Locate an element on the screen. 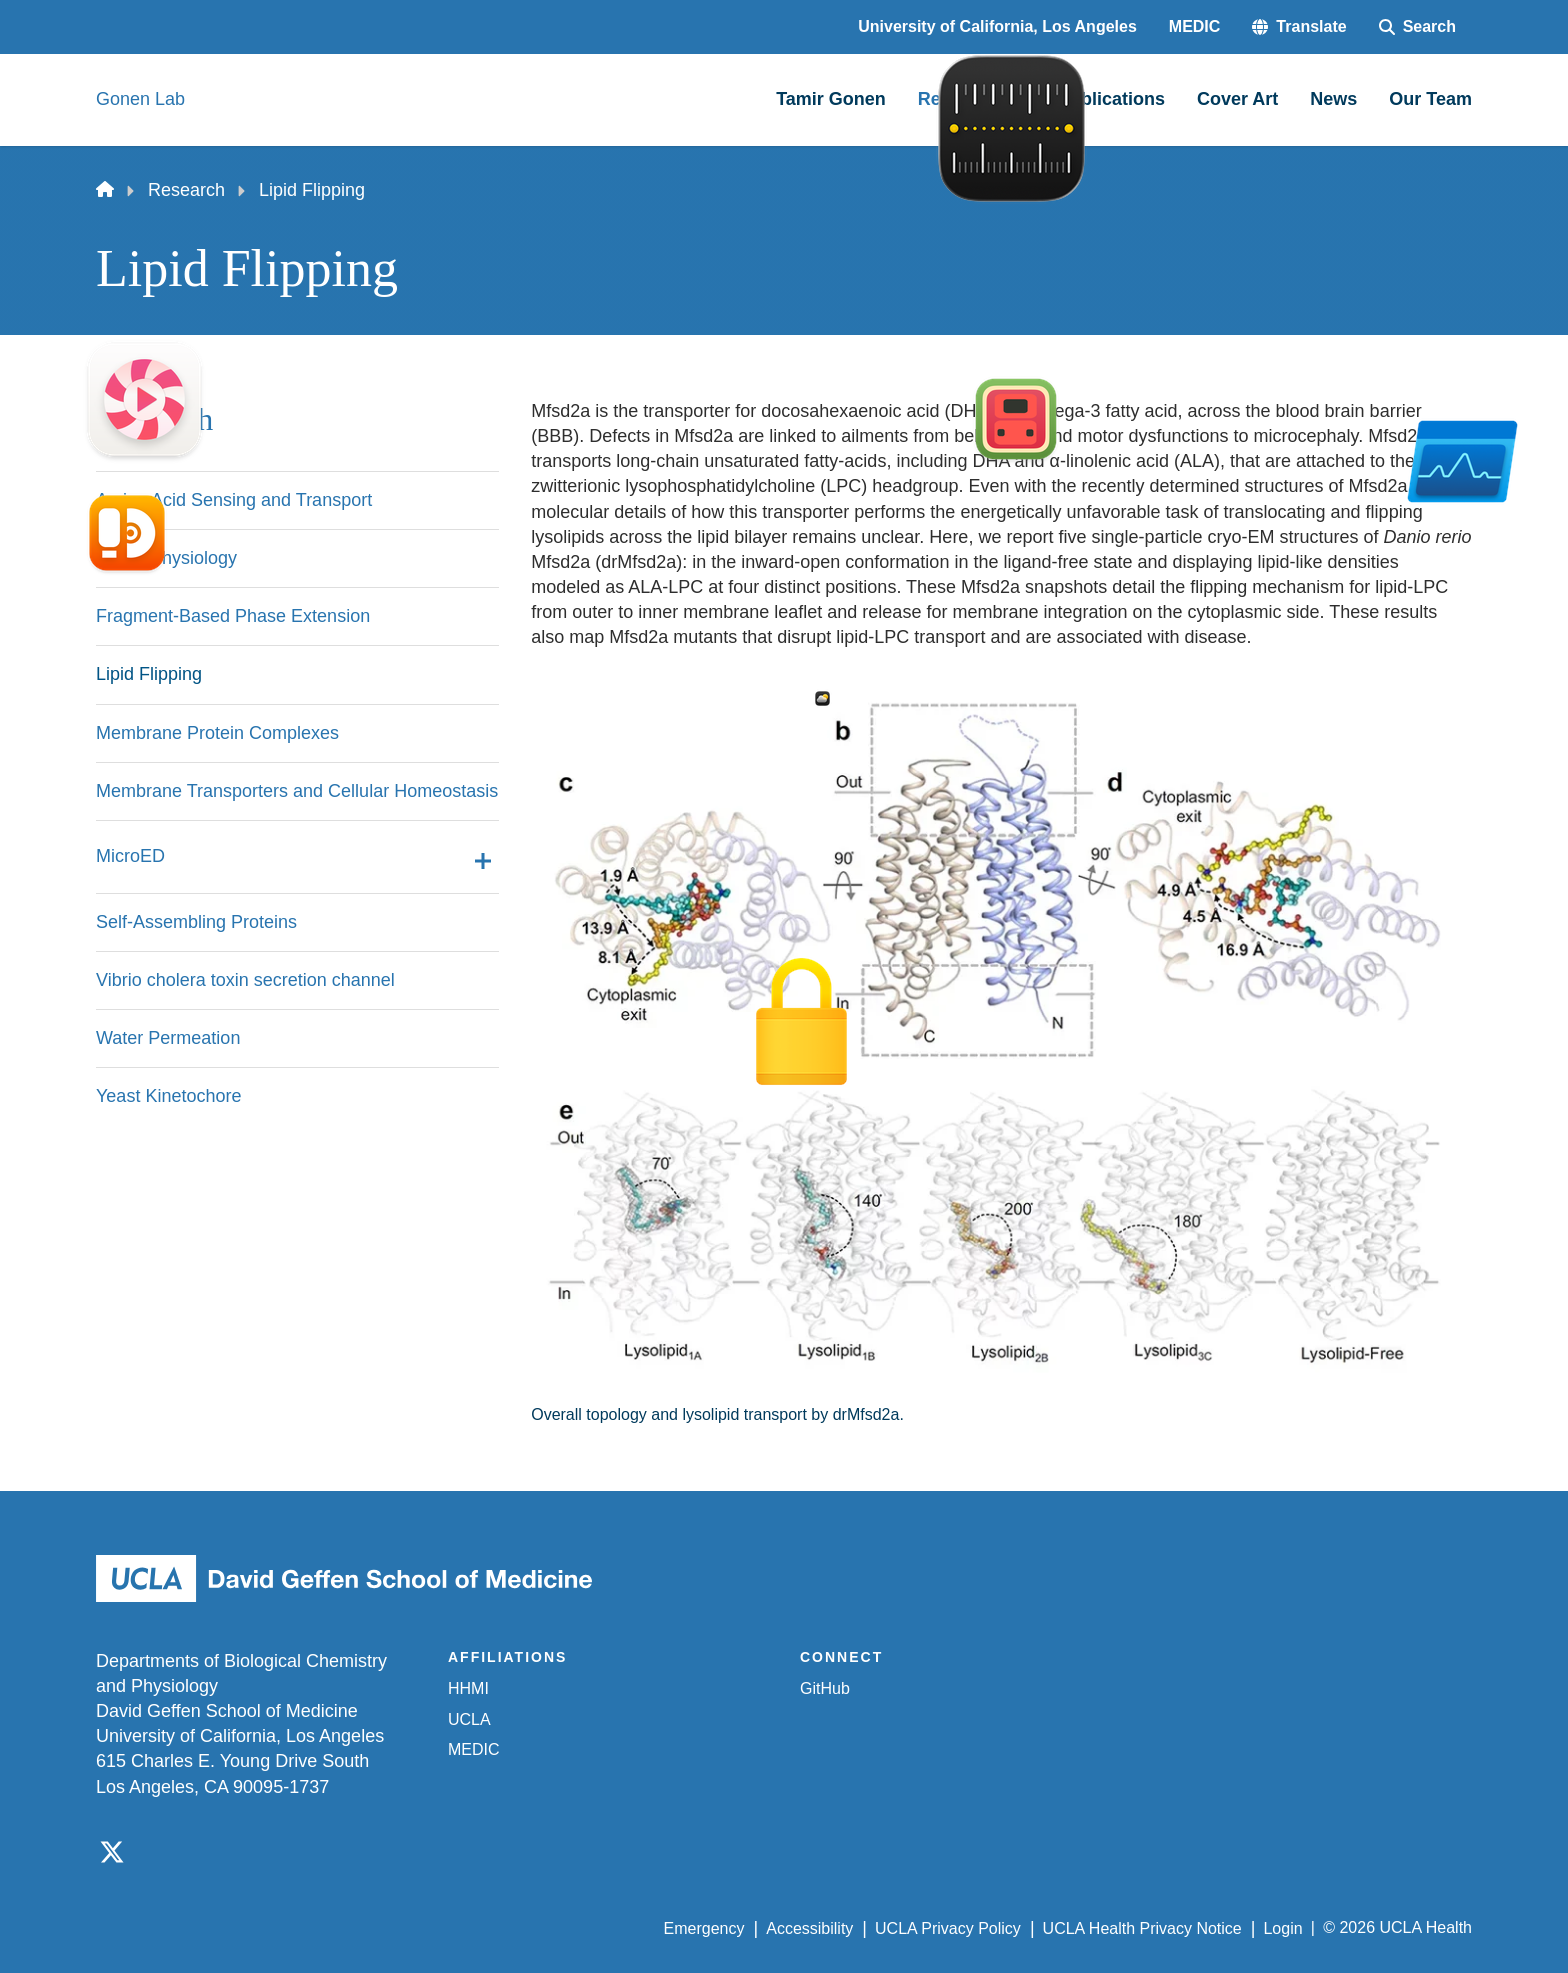  lock or secure this item is located at coordinates (801, 1021).